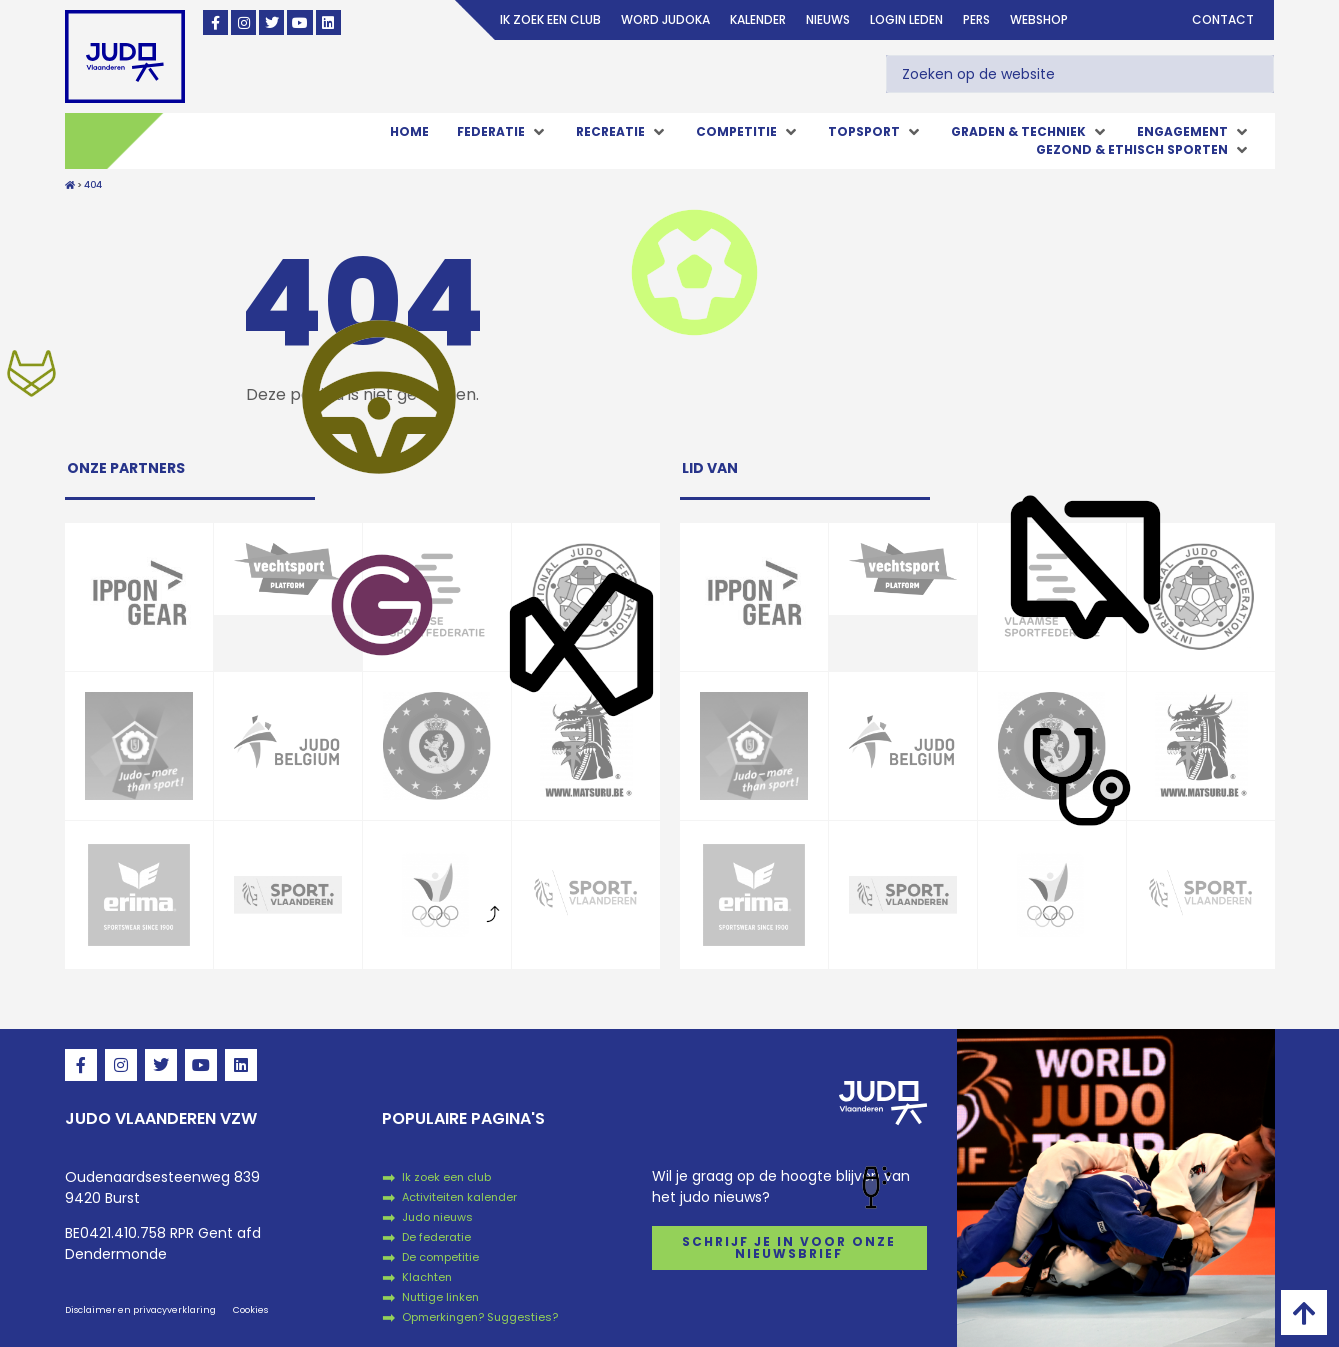 The image size is (1339, 1347). Describe the element at coordinates (382, 605) in the screenshot. I see `sign in with Google` at that location.